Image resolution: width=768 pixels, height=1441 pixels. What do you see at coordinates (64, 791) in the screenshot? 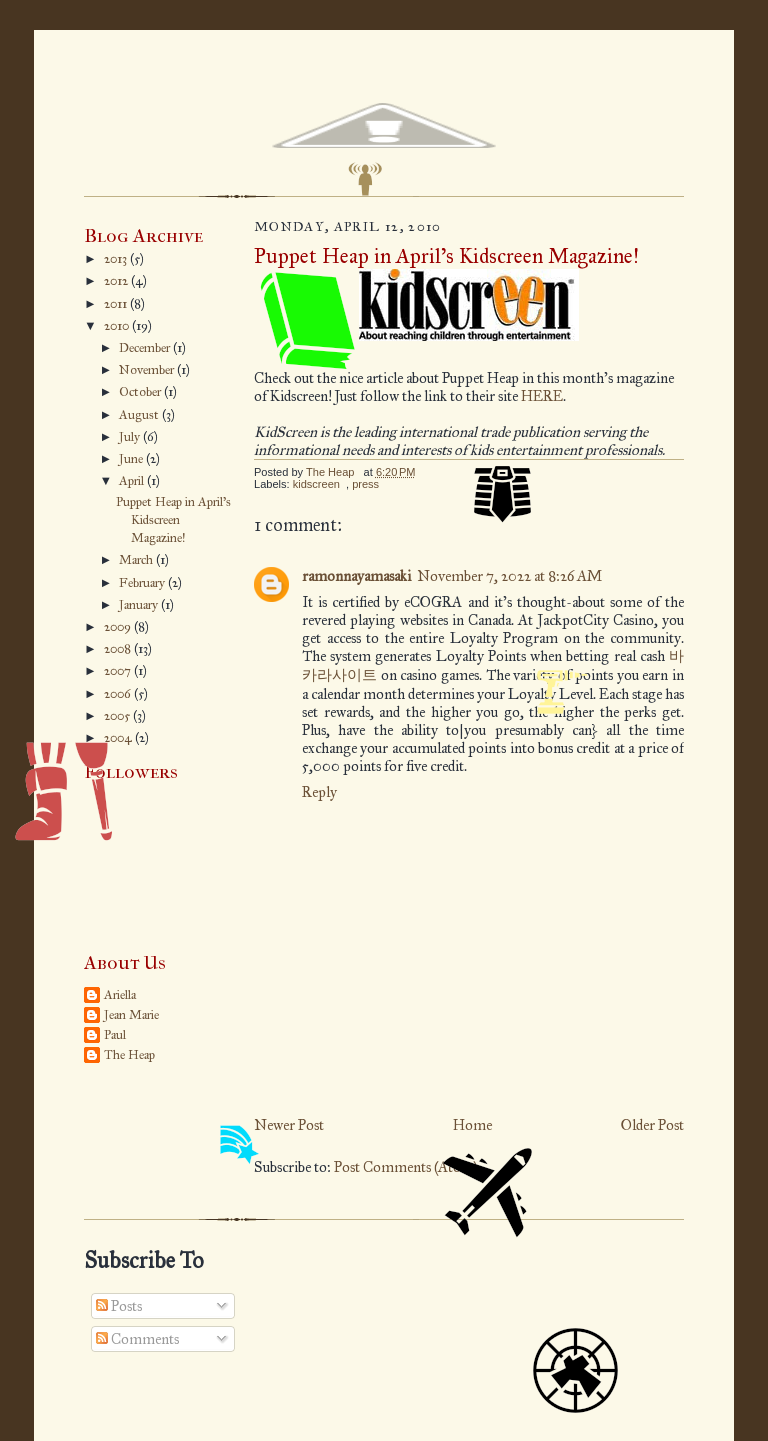
I see `equip a peg leg accessory for your character` at bounding box center [64, 791].